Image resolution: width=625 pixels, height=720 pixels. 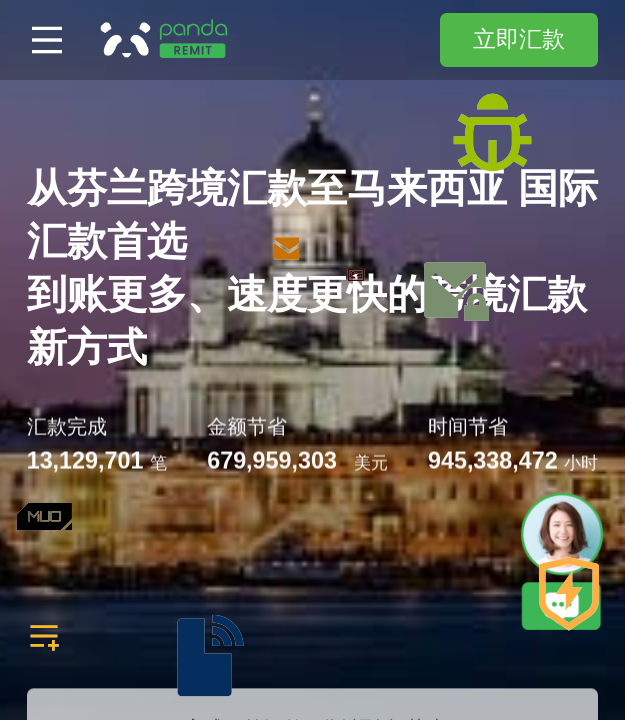 I want to click on add to playlist, so click(x=44, y=636).